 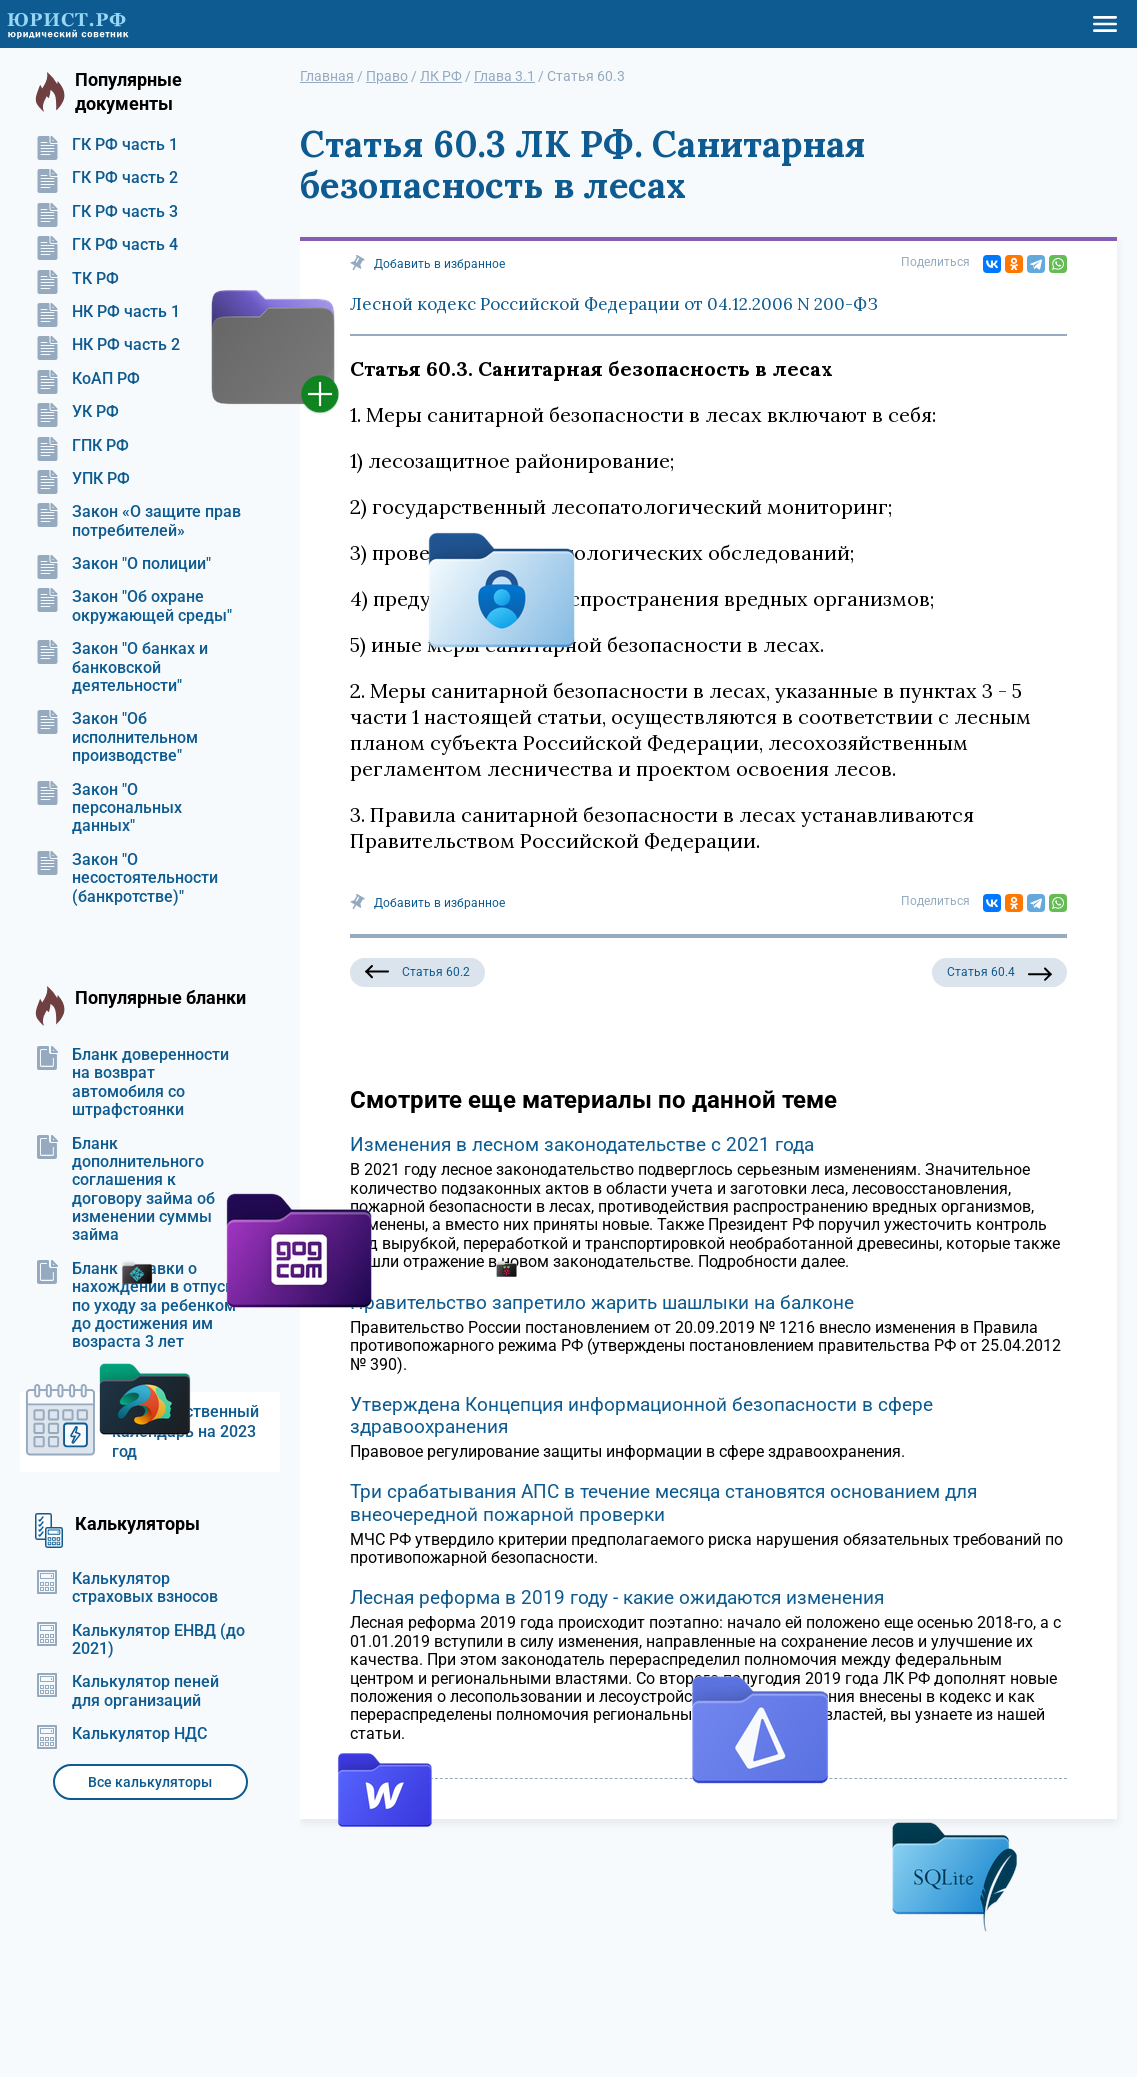 I want to click on folder containing Webflow project files, so click(x=384, y=1792).